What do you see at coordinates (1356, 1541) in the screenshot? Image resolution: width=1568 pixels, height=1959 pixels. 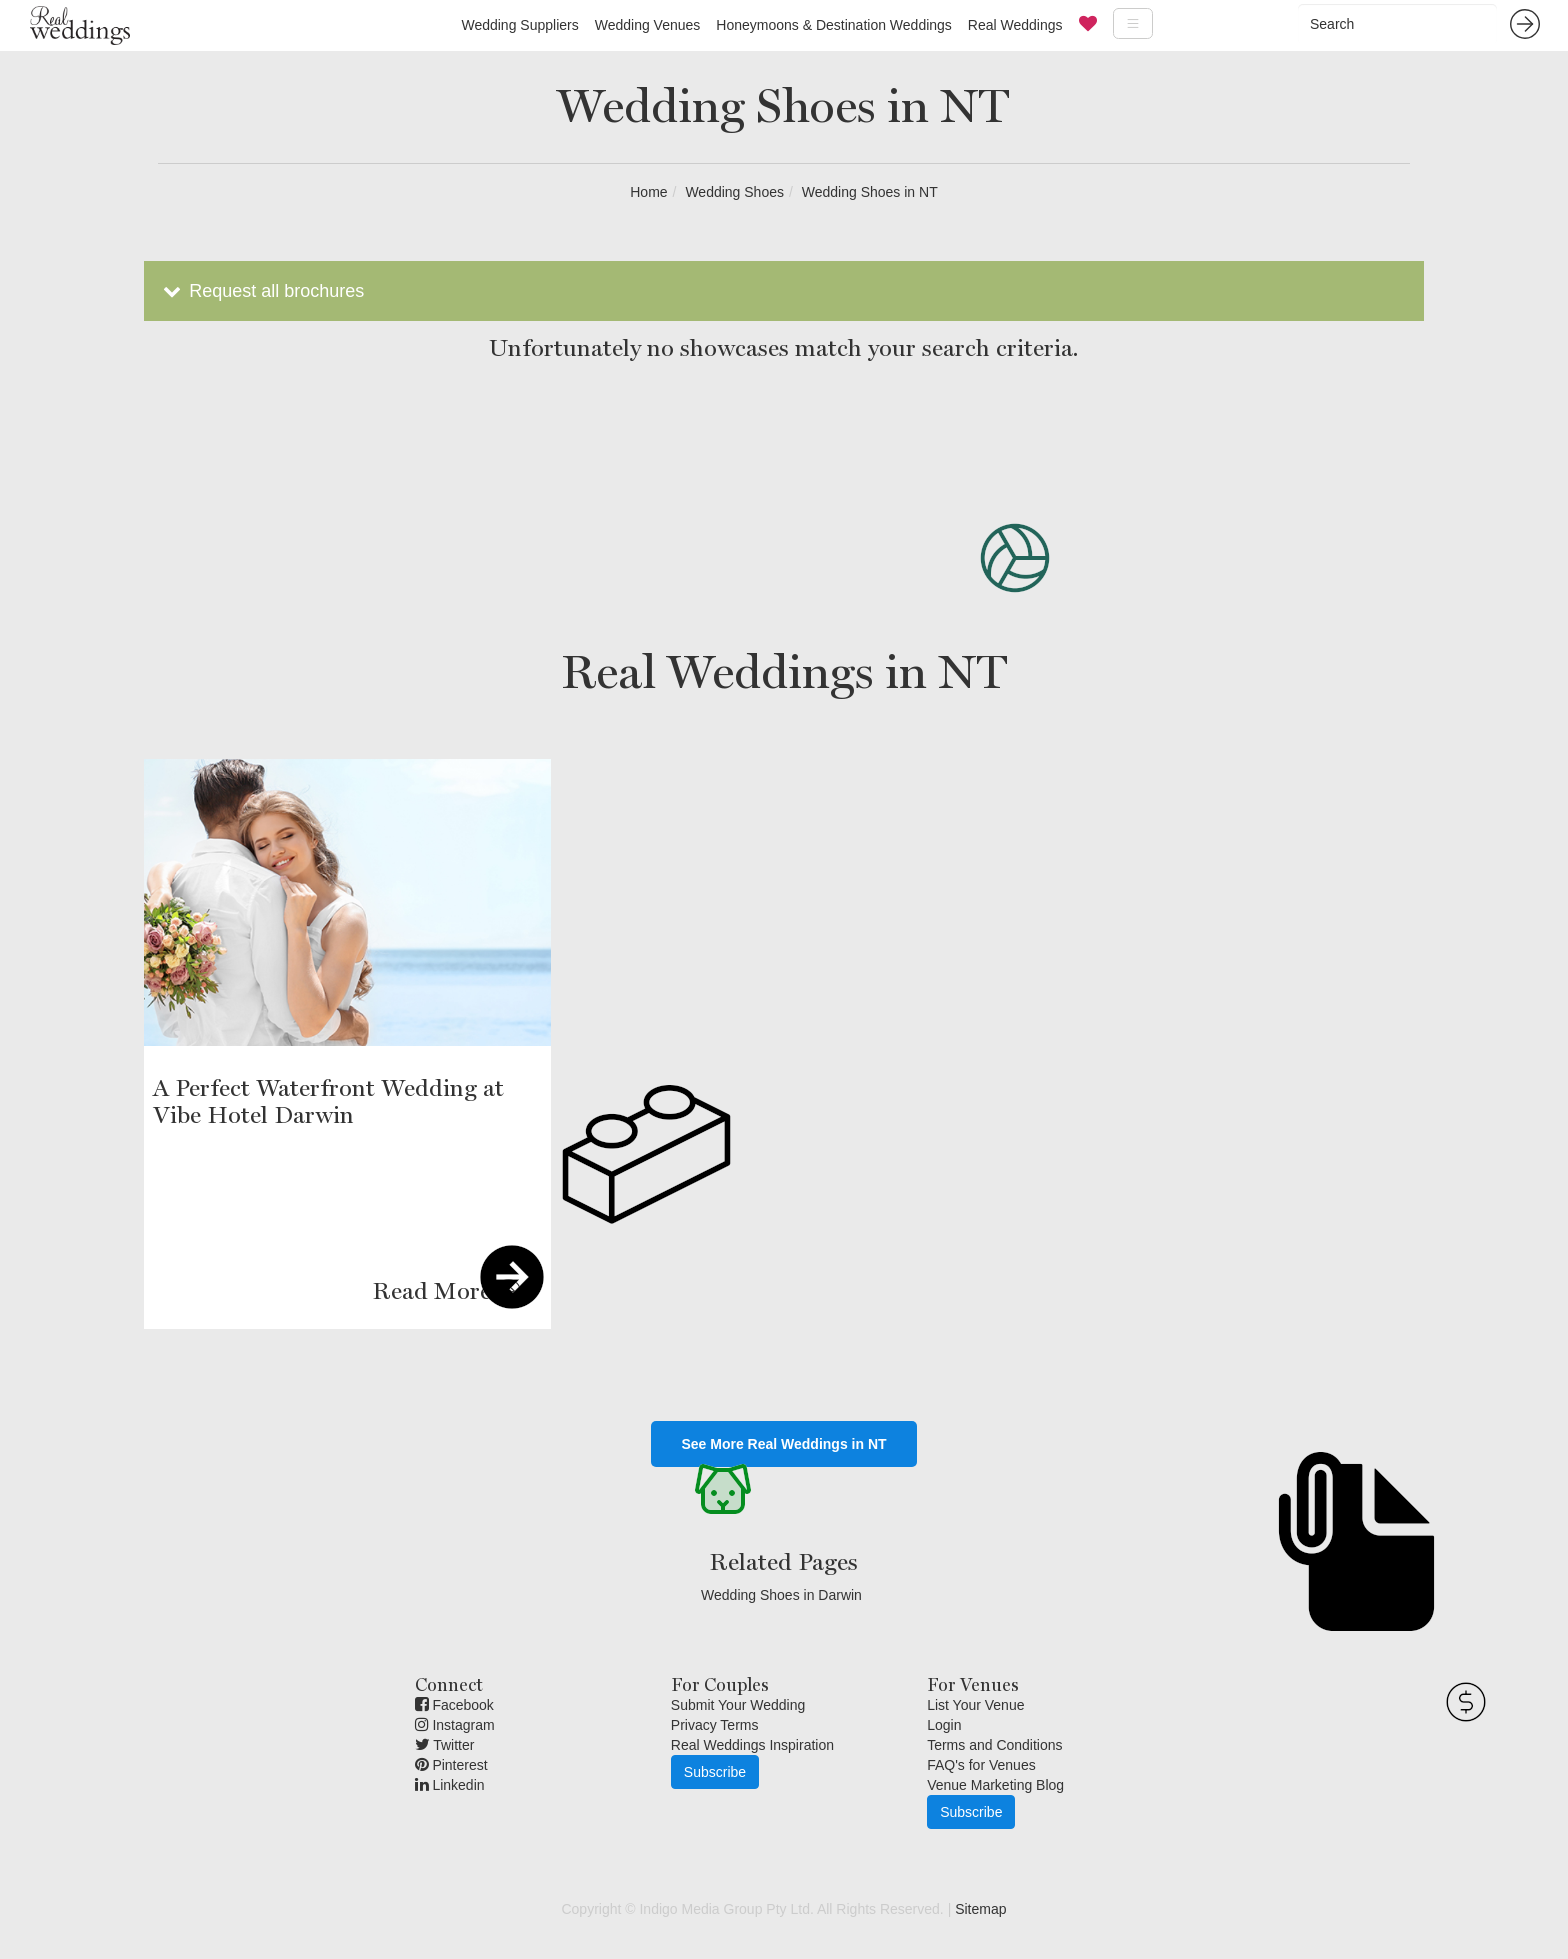 I see `attach a file or document` at bounding box center [1356, 1541].